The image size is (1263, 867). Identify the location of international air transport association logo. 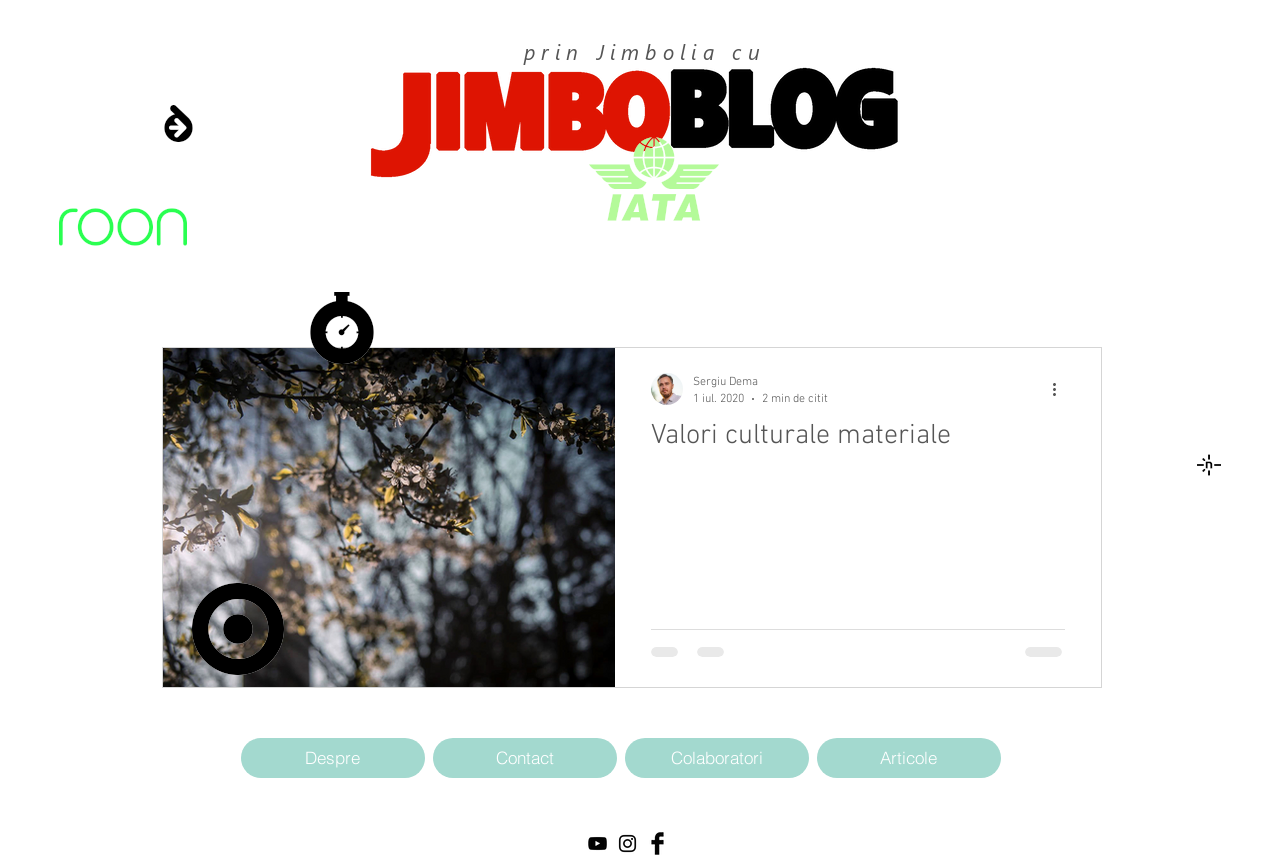
(654, 179).